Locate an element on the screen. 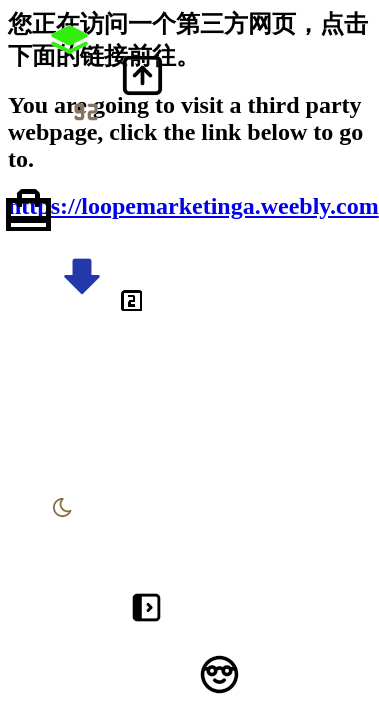  displays the number 92 as a badge or counter is located at coordinates (86, 112).